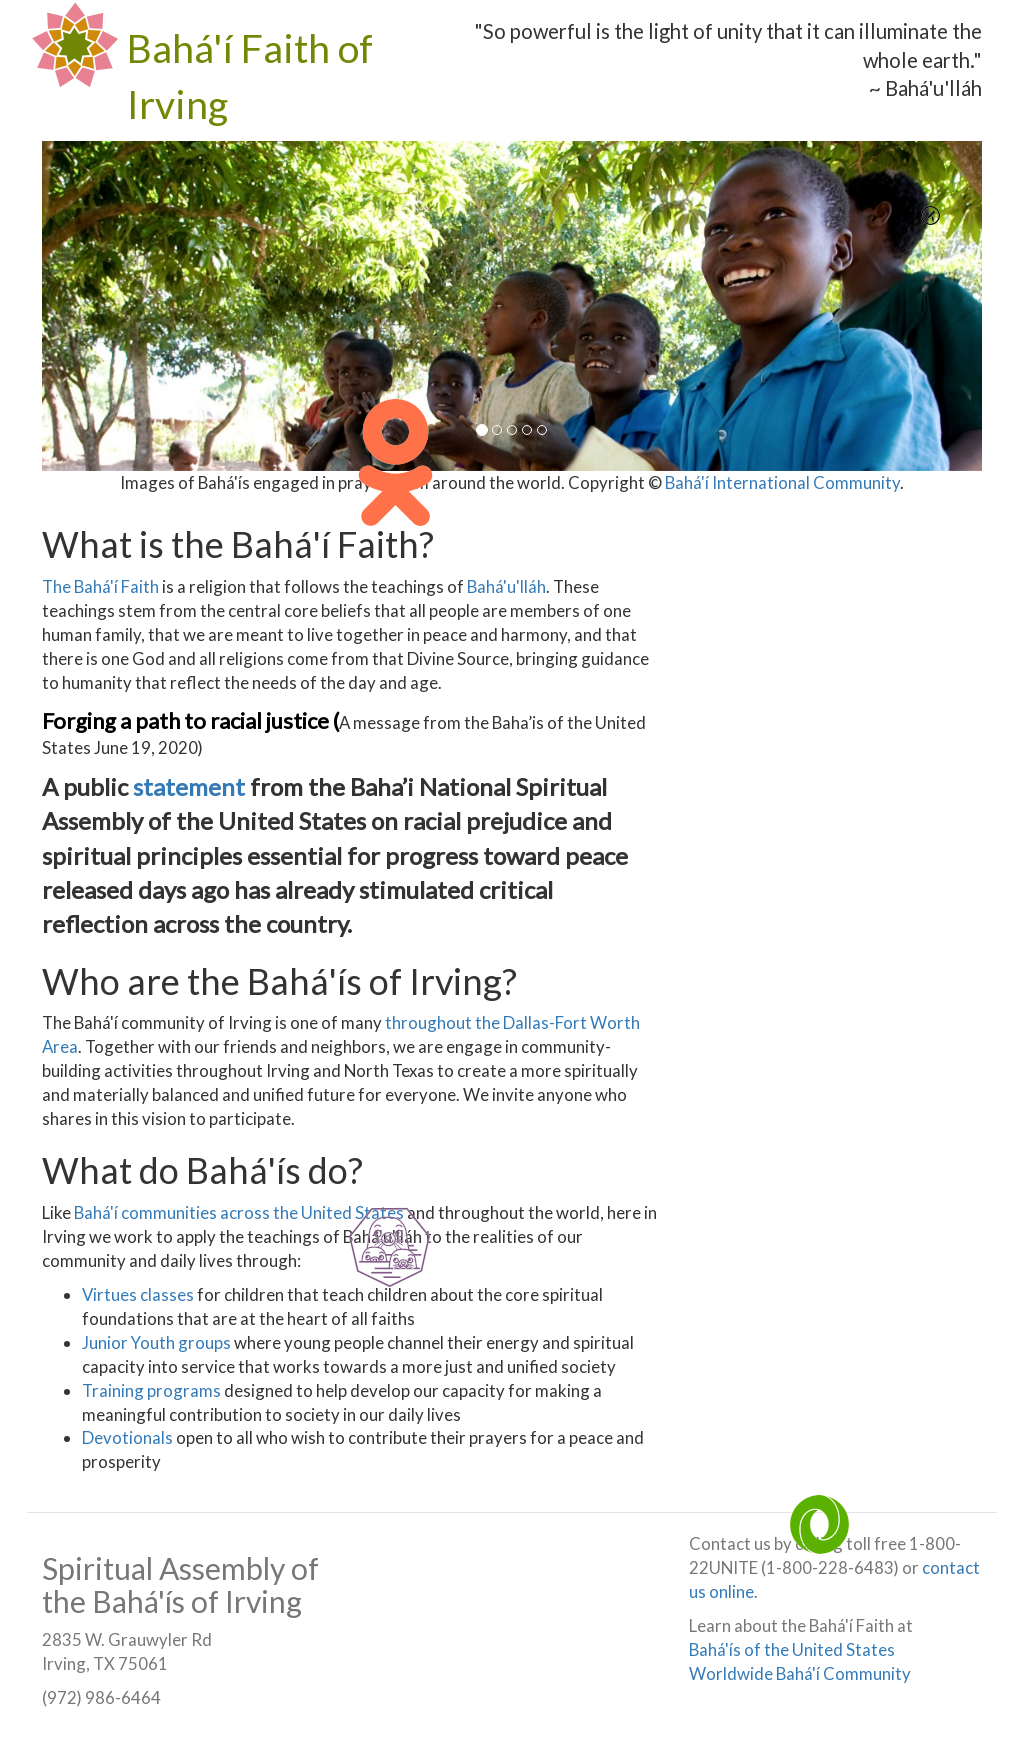 The image size is (1024, 1737). Describe the element at coordinates (389, 1247) in the screenshot. I see `open podman container management application` at that location.